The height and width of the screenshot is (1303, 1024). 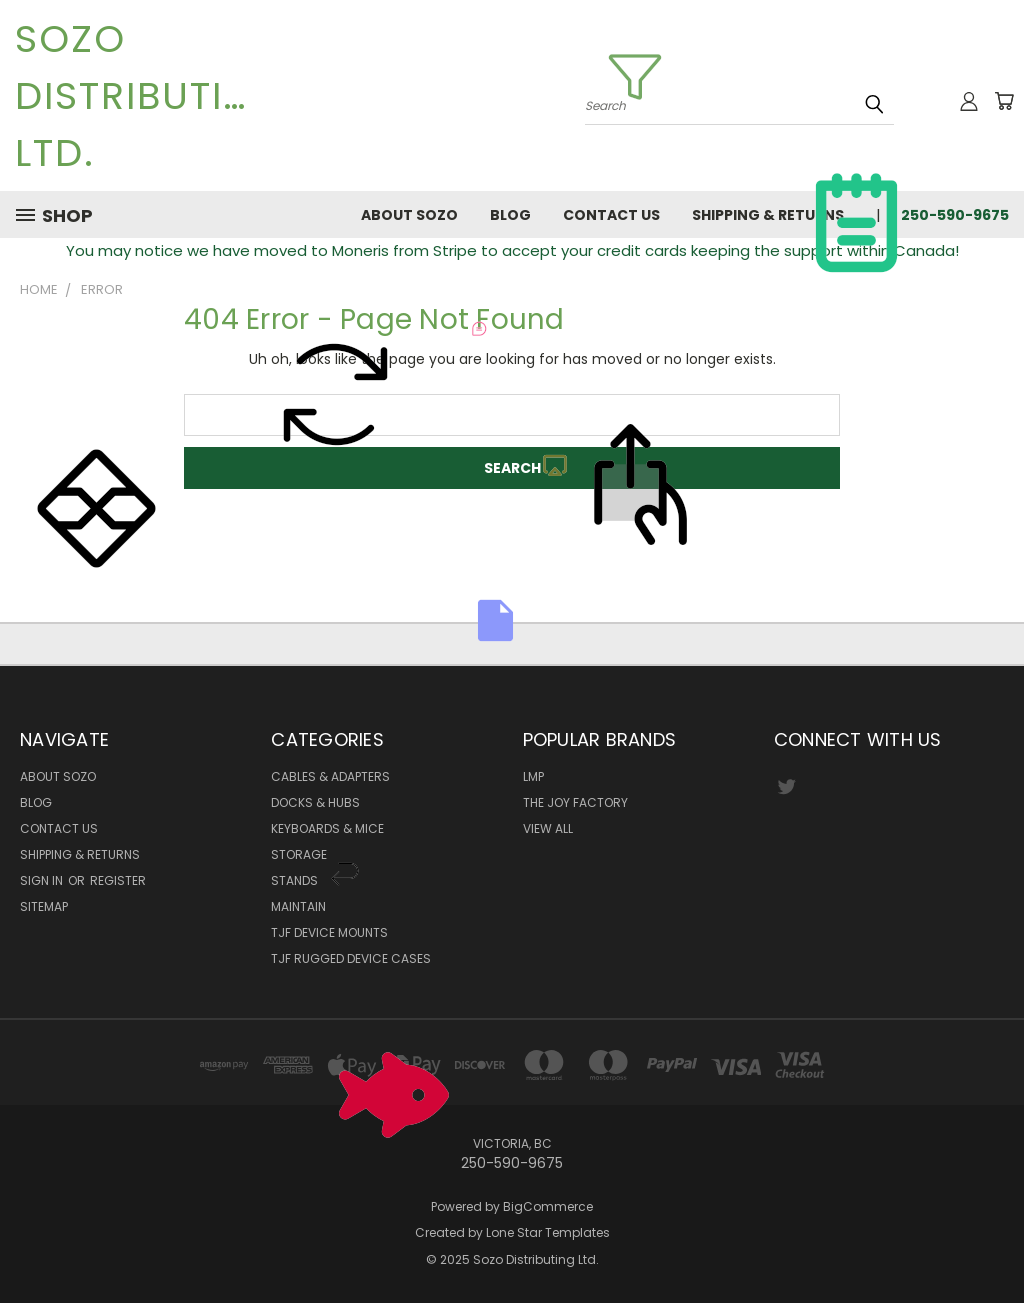 I want to click on view or open a file, so click(x=495, y=620).